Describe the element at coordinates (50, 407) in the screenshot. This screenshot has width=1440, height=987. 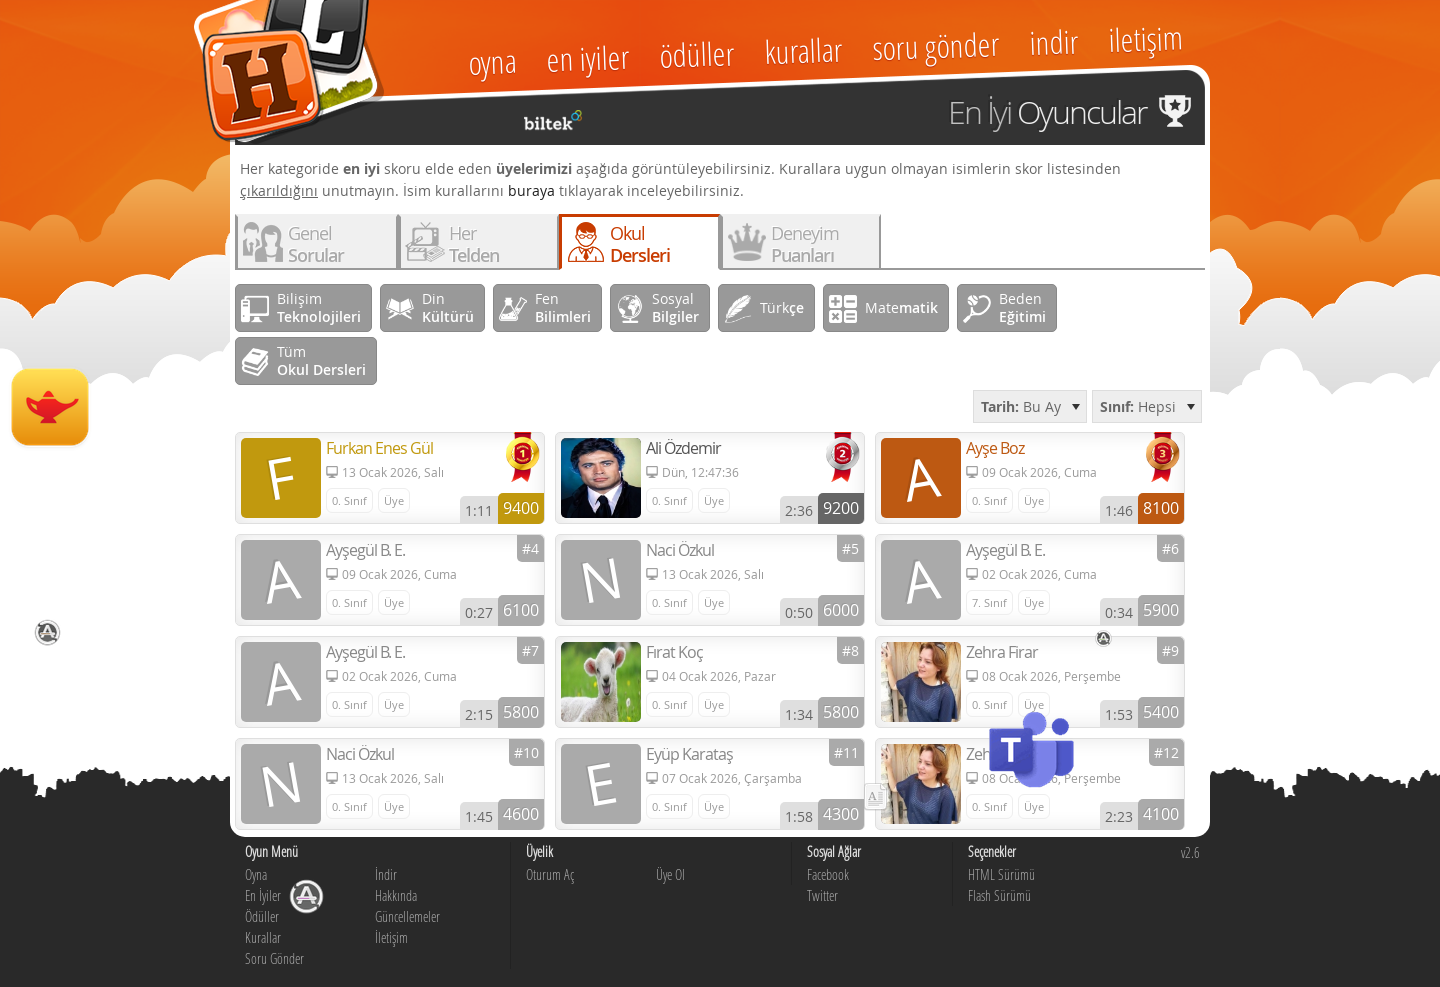
I see `open geany text editor` at that location.